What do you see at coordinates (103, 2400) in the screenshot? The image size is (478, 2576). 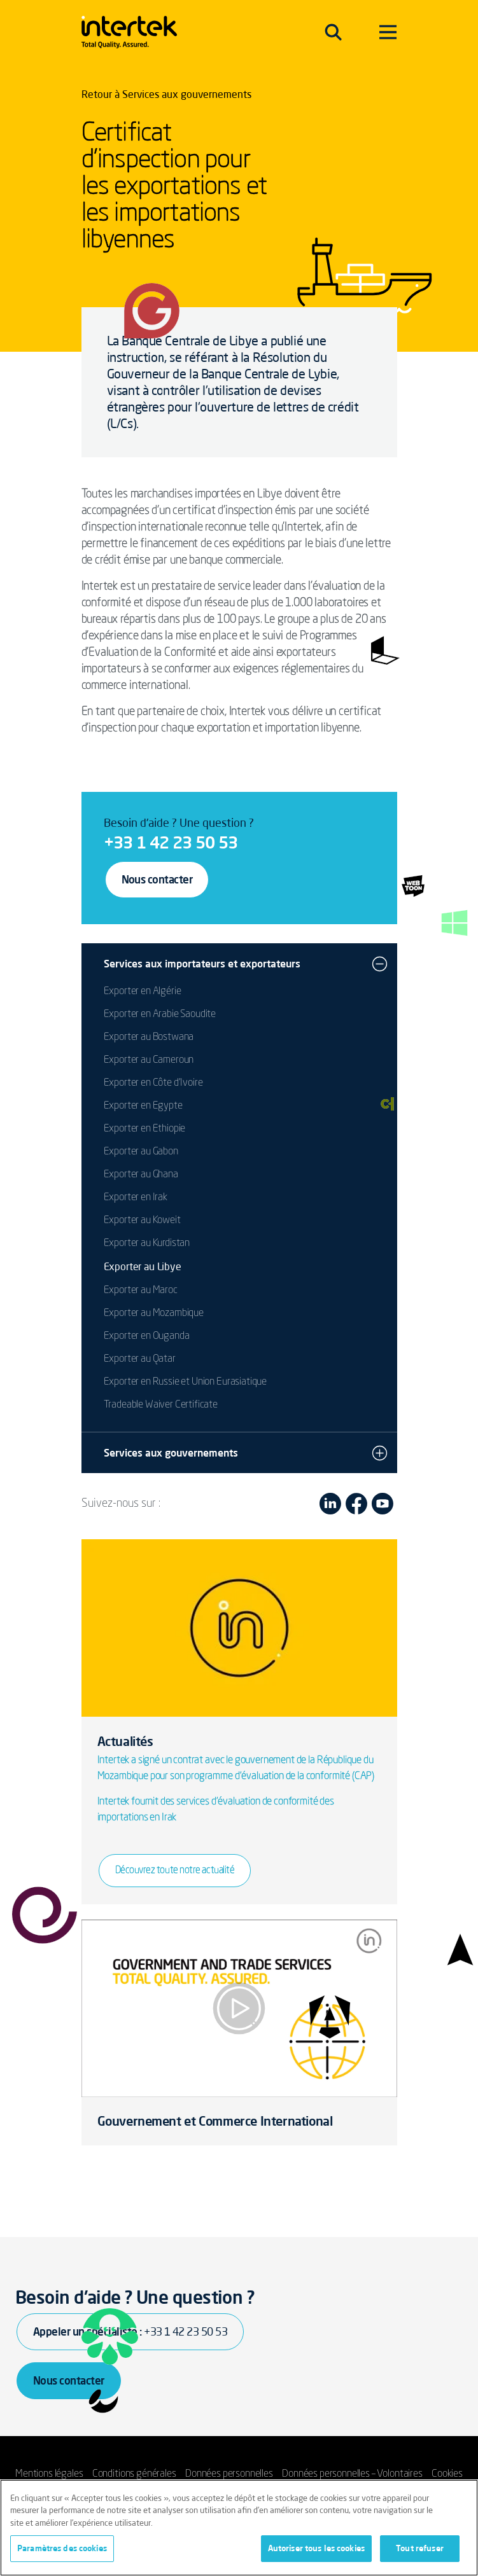 I see `affiliatetheme brand logo` at bounding box center [103, 2400].